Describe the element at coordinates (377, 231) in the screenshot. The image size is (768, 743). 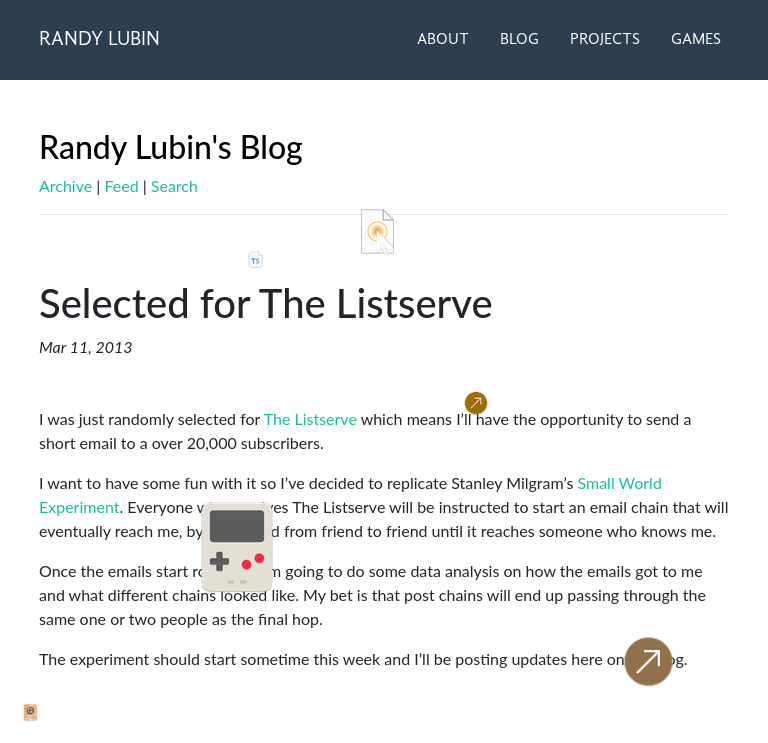
I see `select a file from your documents` at that location.